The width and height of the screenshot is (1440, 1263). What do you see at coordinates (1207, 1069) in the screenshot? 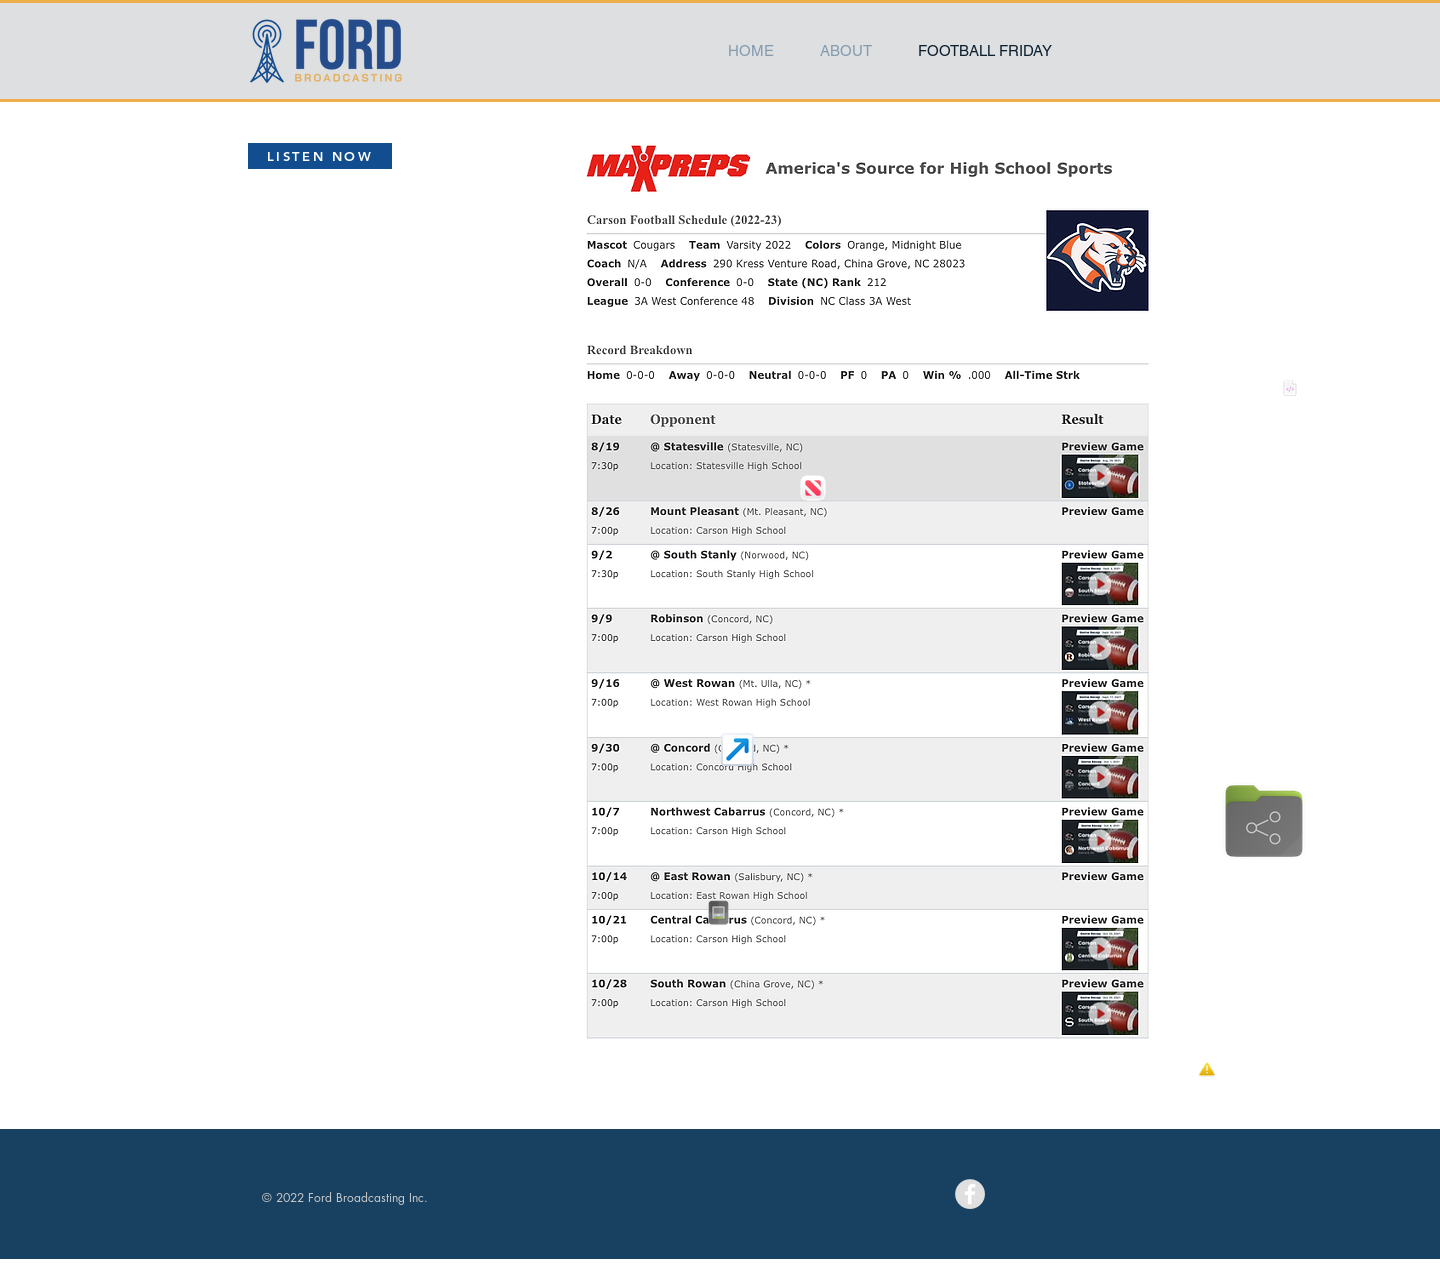
I see `report a system problem or crash` at bounding box center [1207, 1069].